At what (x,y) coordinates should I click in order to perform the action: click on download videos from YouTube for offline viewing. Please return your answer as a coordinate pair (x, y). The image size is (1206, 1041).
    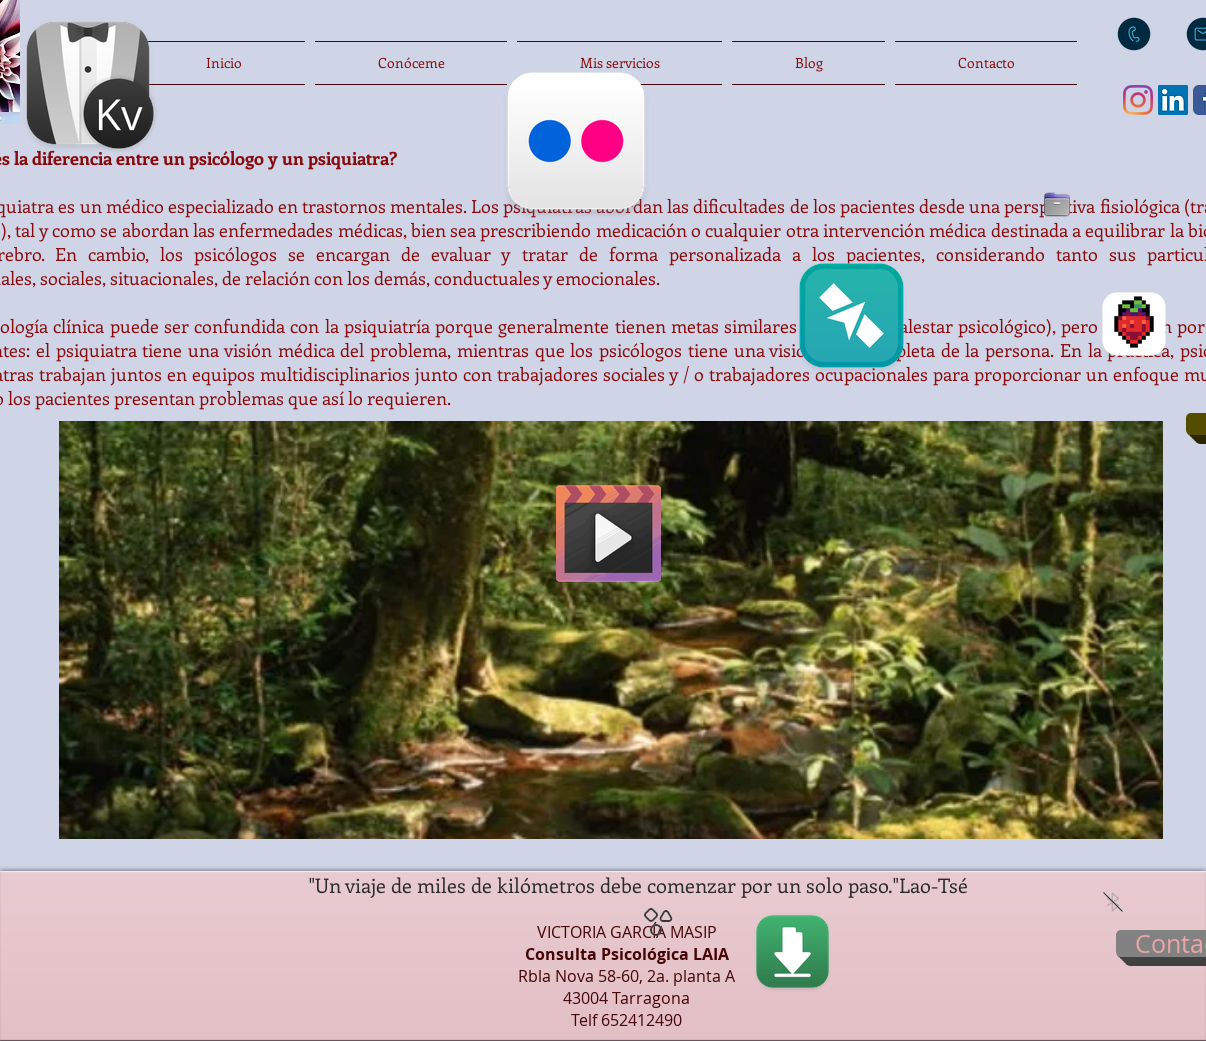
    Looking at the image, I should click on (792, 951).